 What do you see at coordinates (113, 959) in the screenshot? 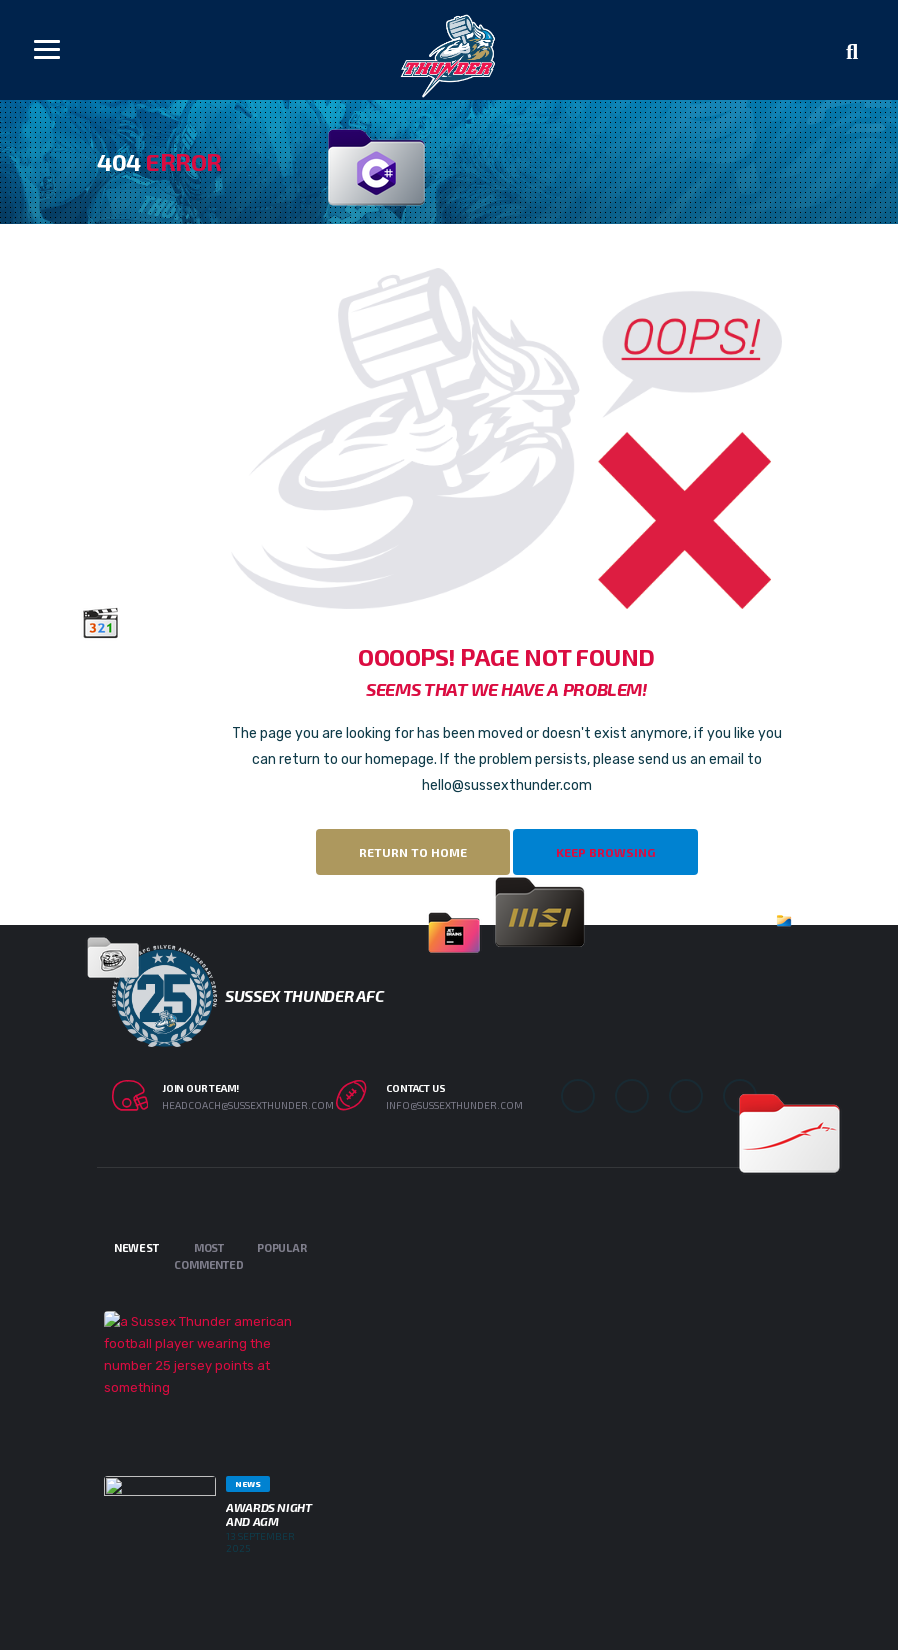
I see `open your meme collection folder` at bounding box center [113, 959].